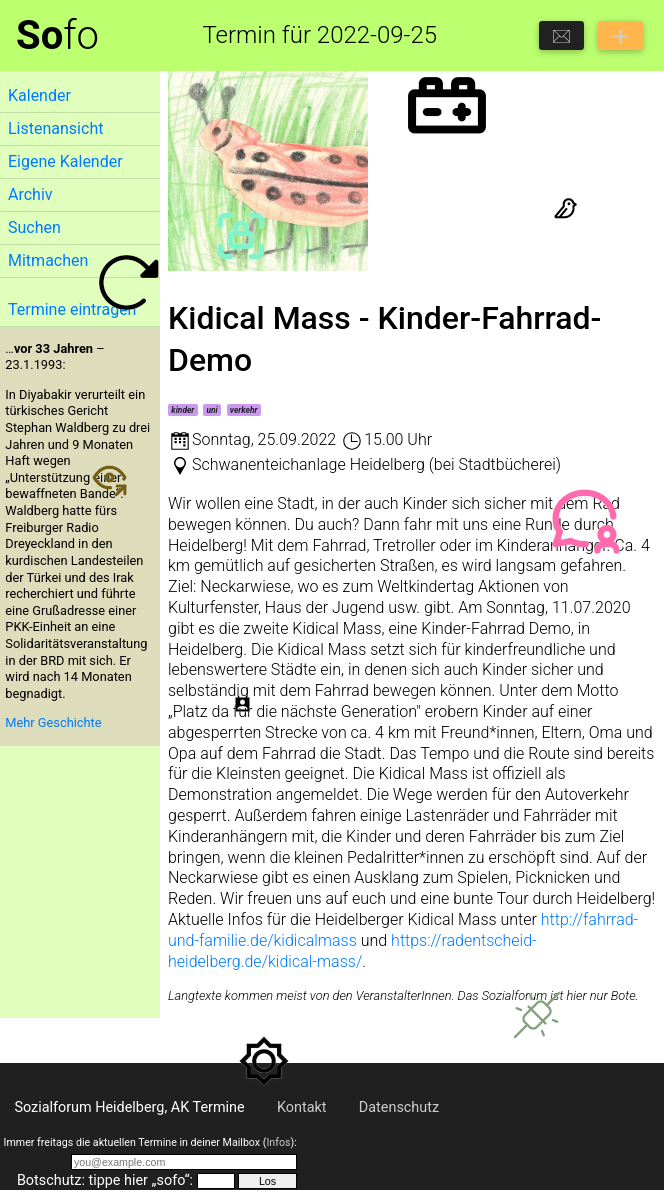 The height and width of the screenshot is (1190, 664). I want to click on view contact's calendar or schedule, so click(242, 704).